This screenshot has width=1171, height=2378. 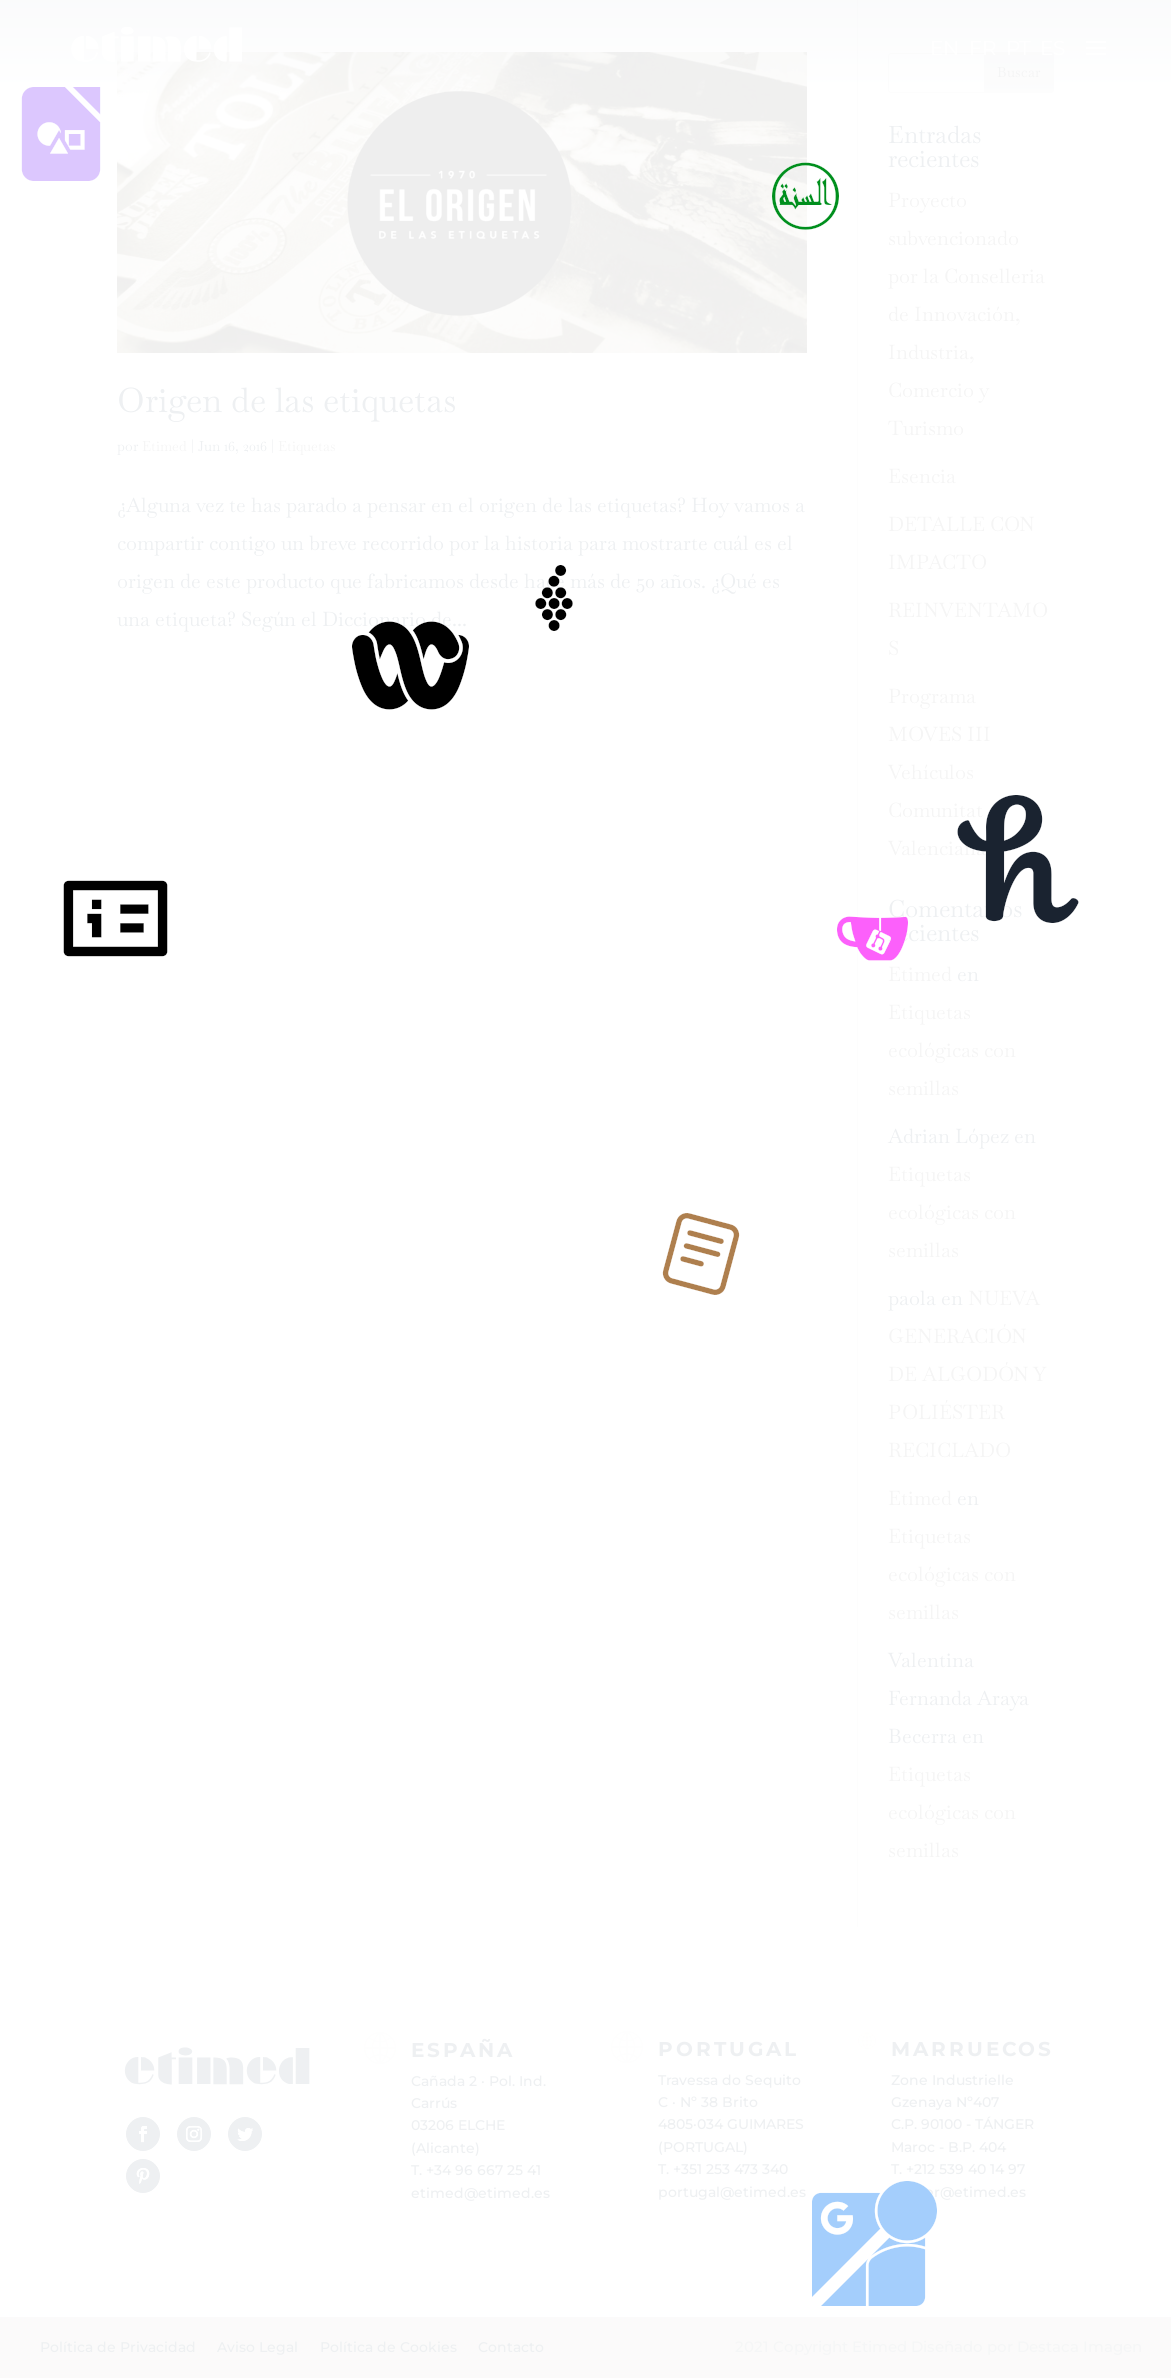 What do you see at coordinates (1018, 859) in the screenshot?
I see `open the Honey browser extension` at bounding box center [1018, 859].